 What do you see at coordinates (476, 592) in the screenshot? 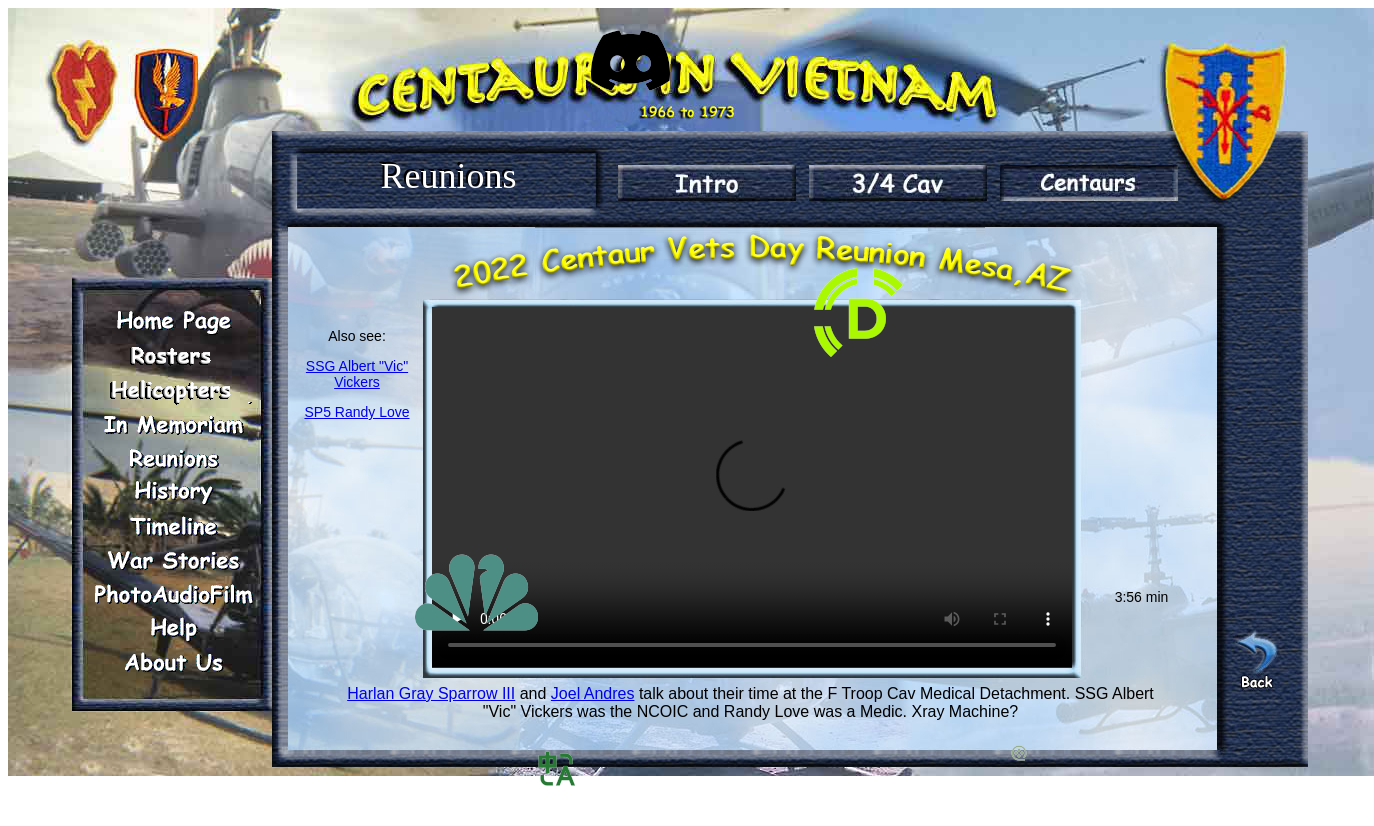
I see `NBC network branding or logo` at bounding box center [476, 592].